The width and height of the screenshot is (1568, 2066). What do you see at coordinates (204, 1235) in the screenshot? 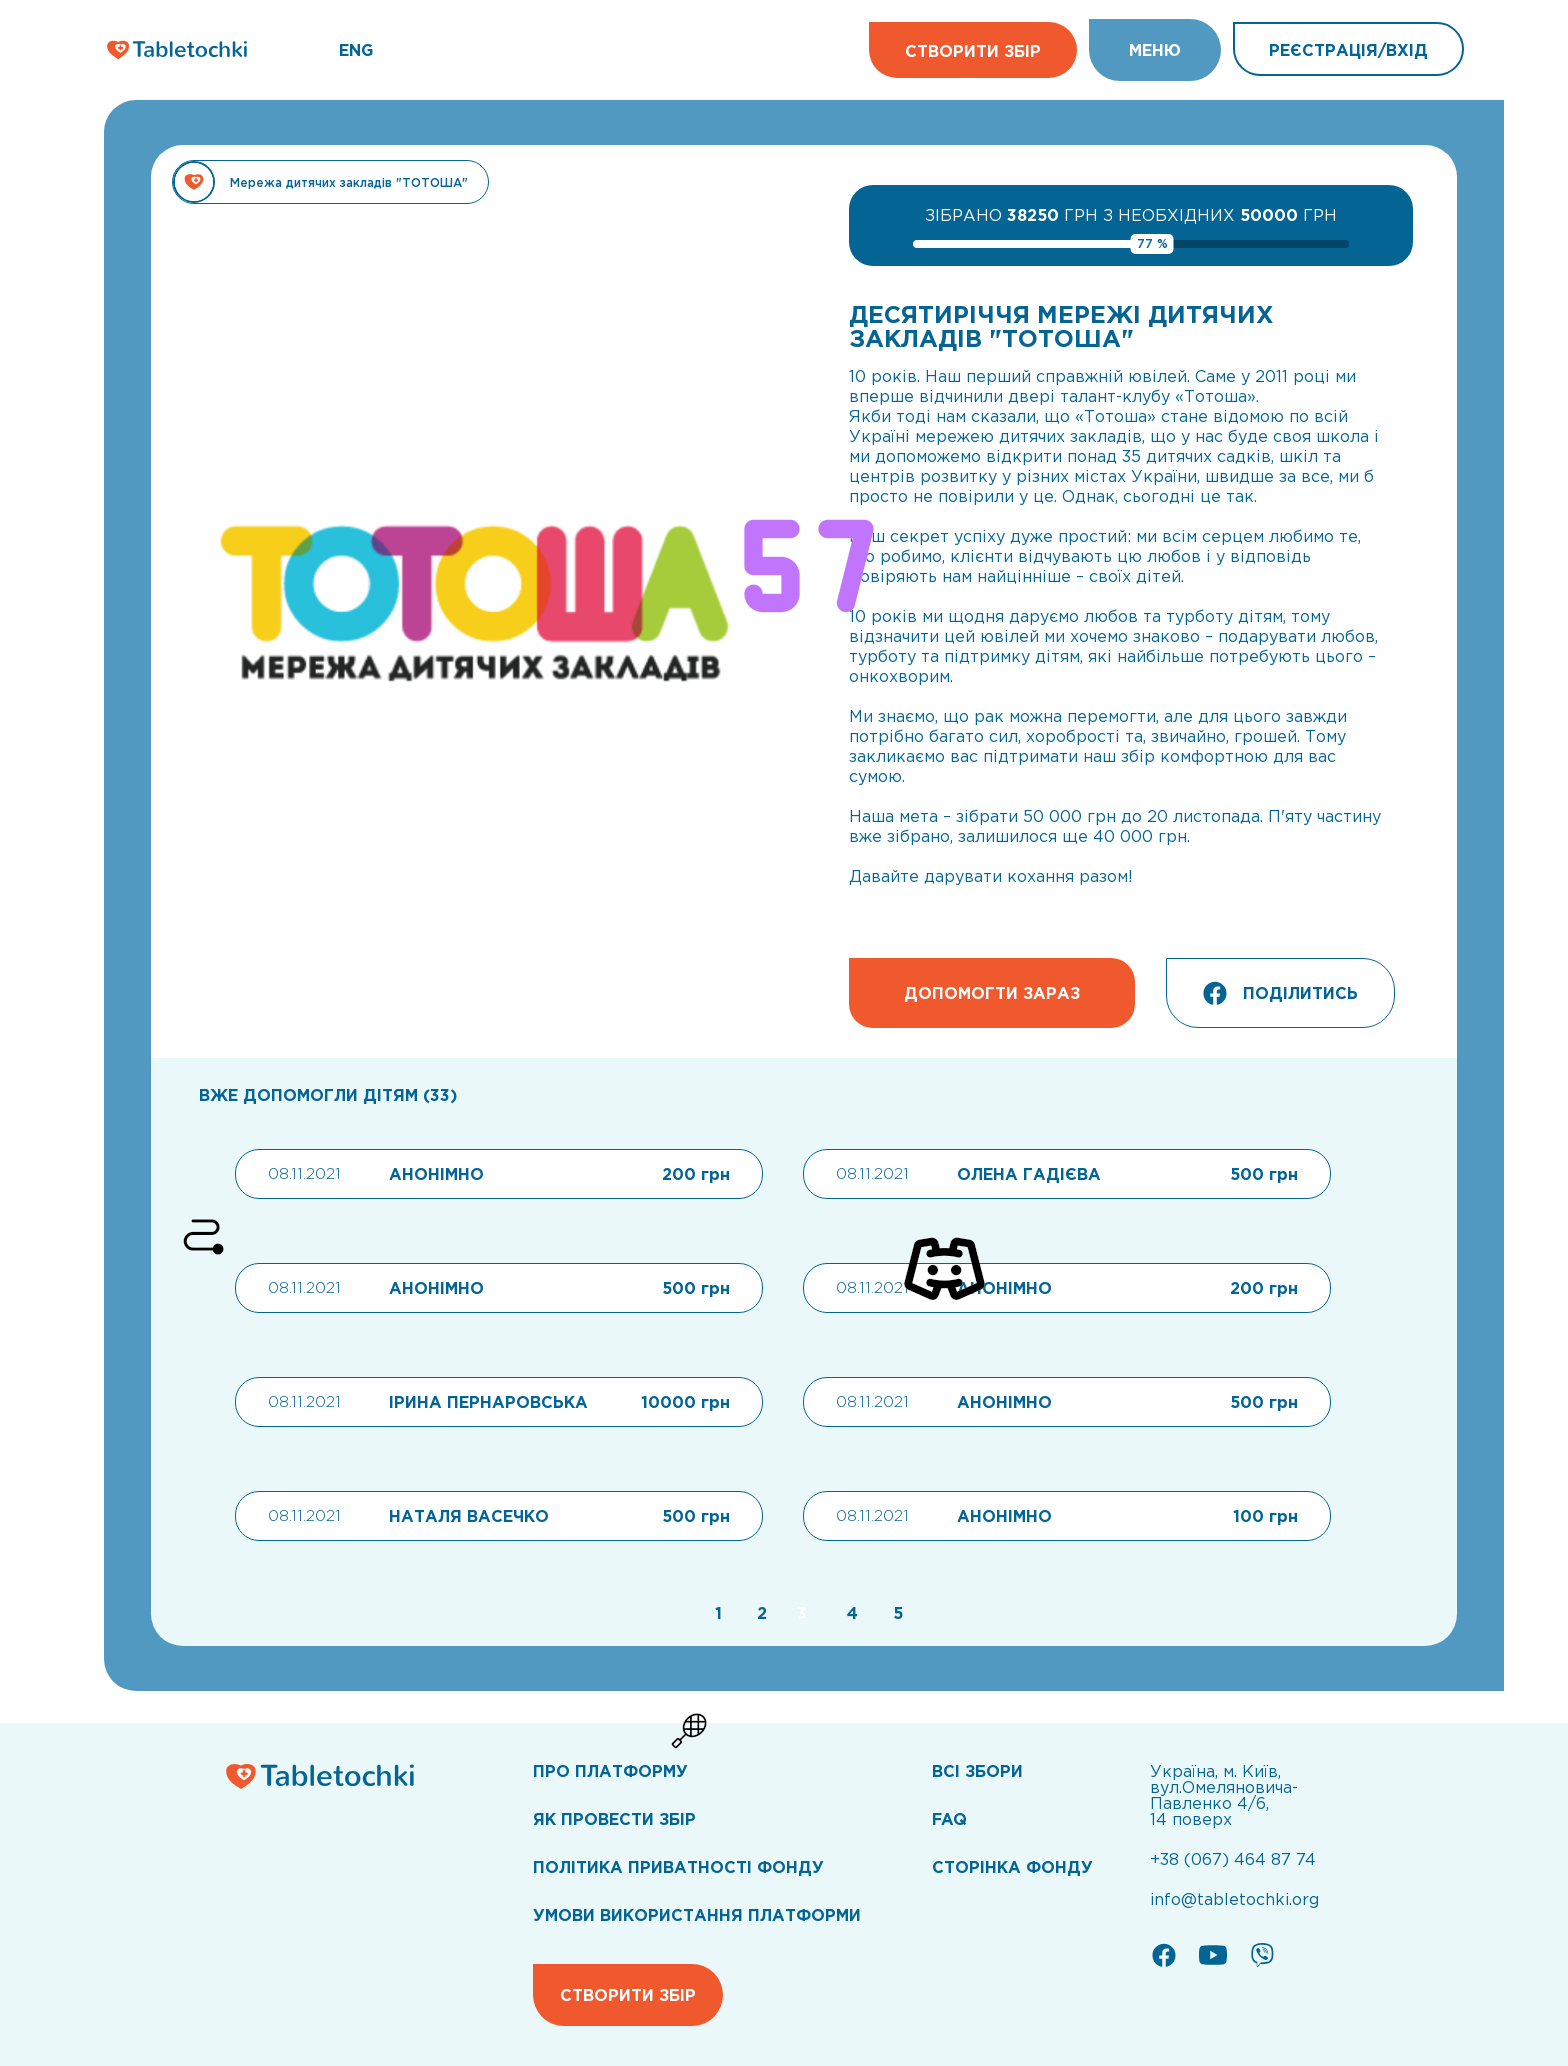
I see `view or edit a route path` at bounding box center [204, 1235].